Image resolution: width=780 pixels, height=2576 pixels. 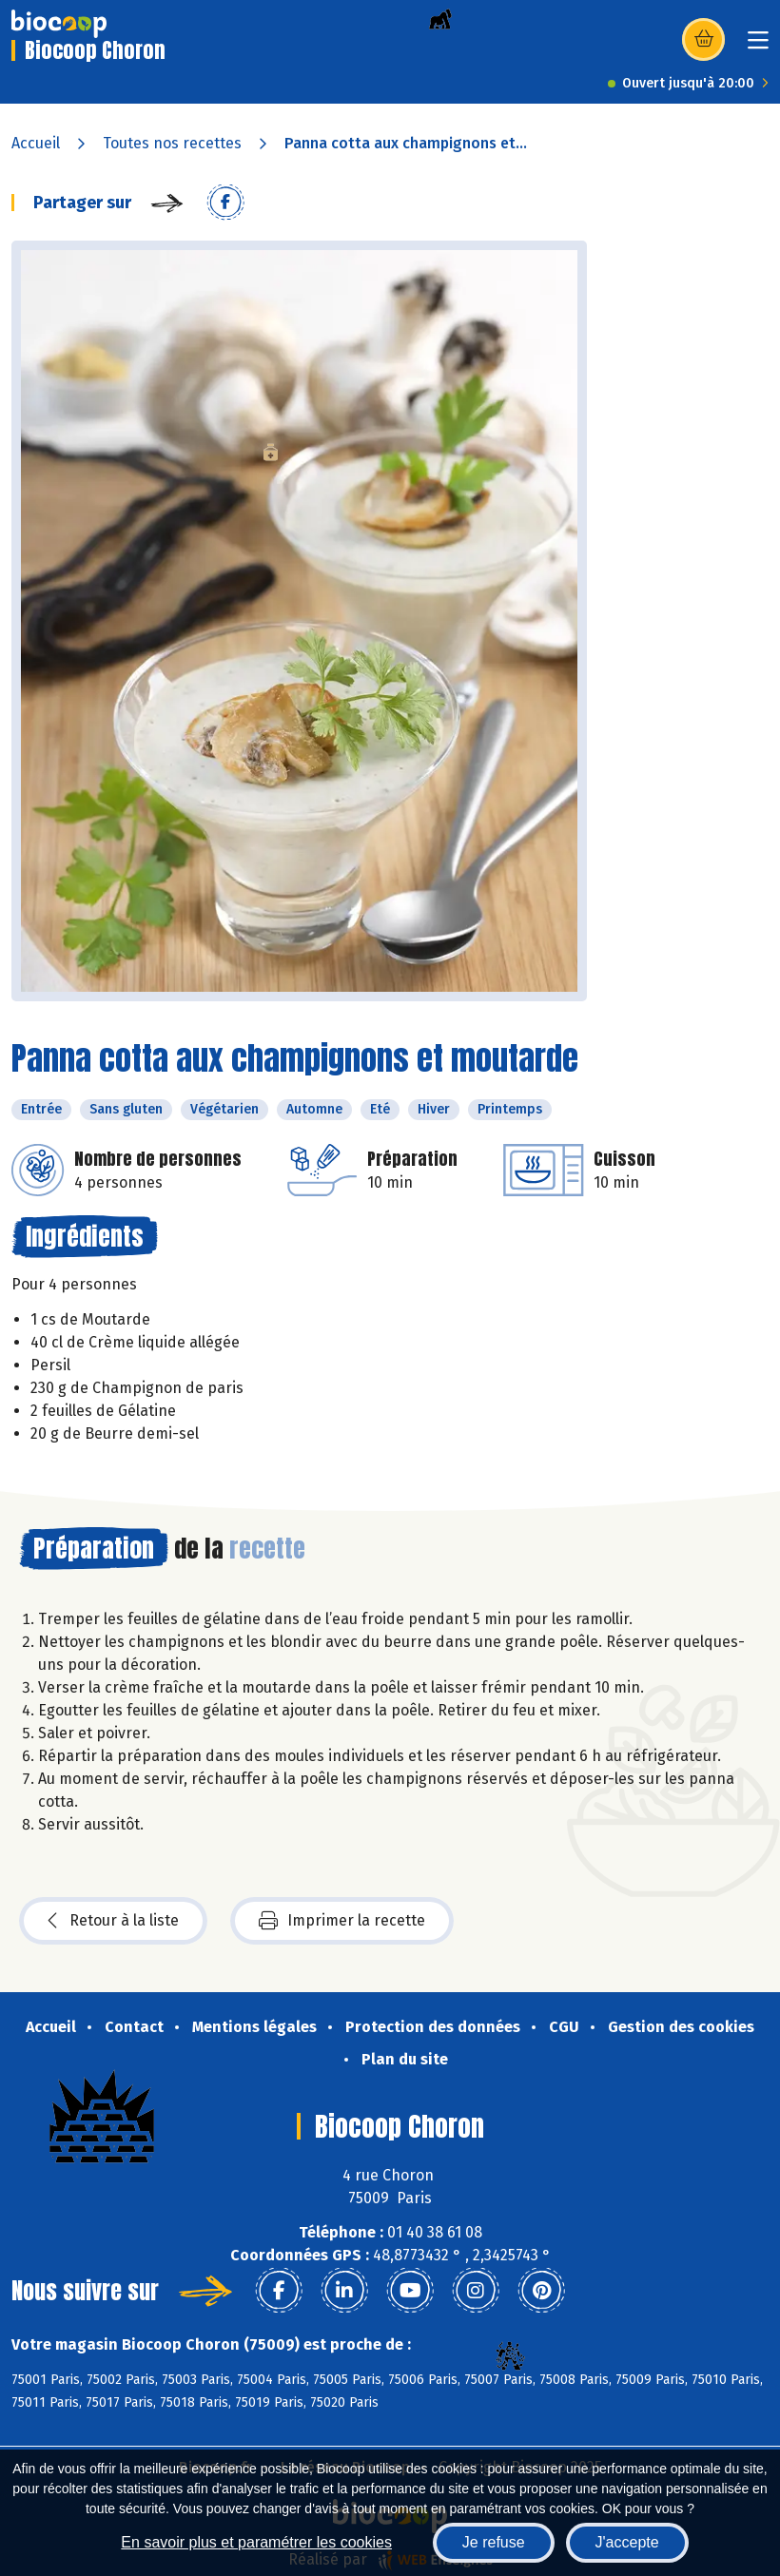 I want to click on access health or healing items, so click(x=270, y=452).